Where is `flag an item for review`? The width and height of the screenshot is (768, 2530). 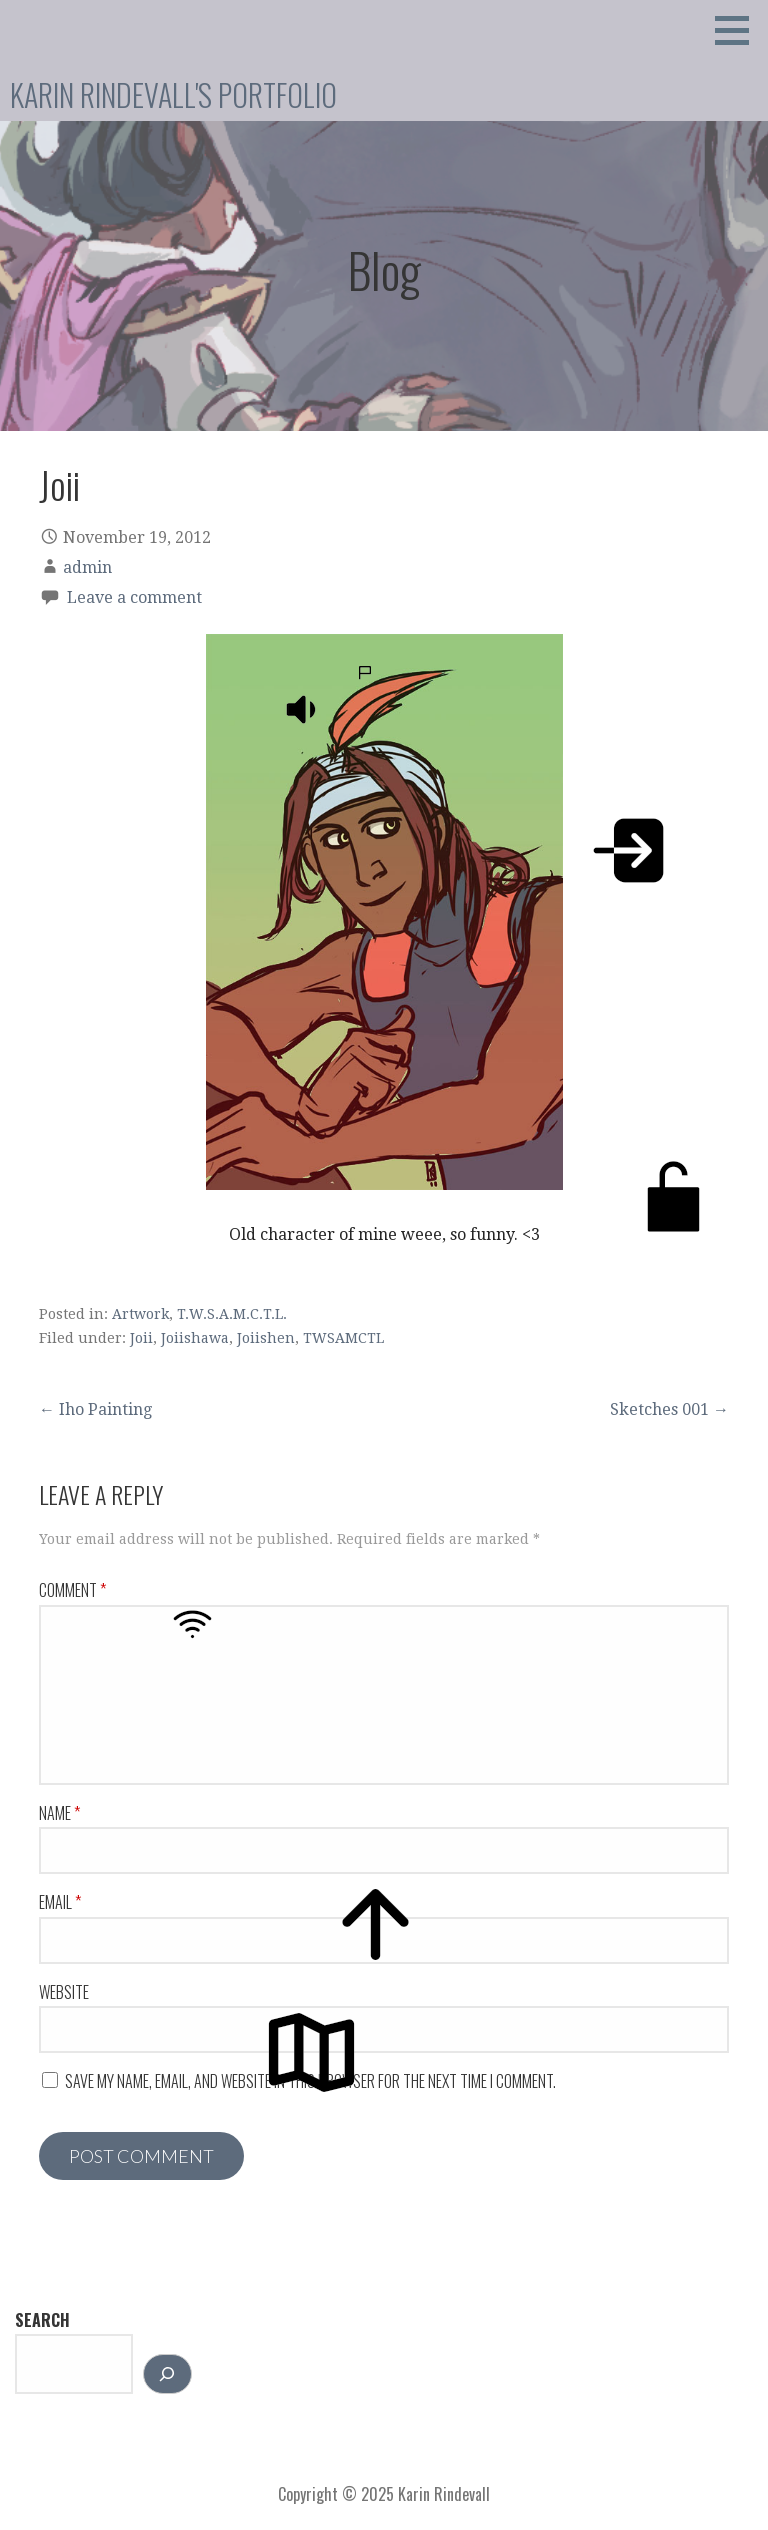
flag an item for review is located at coordinates (365, 672).